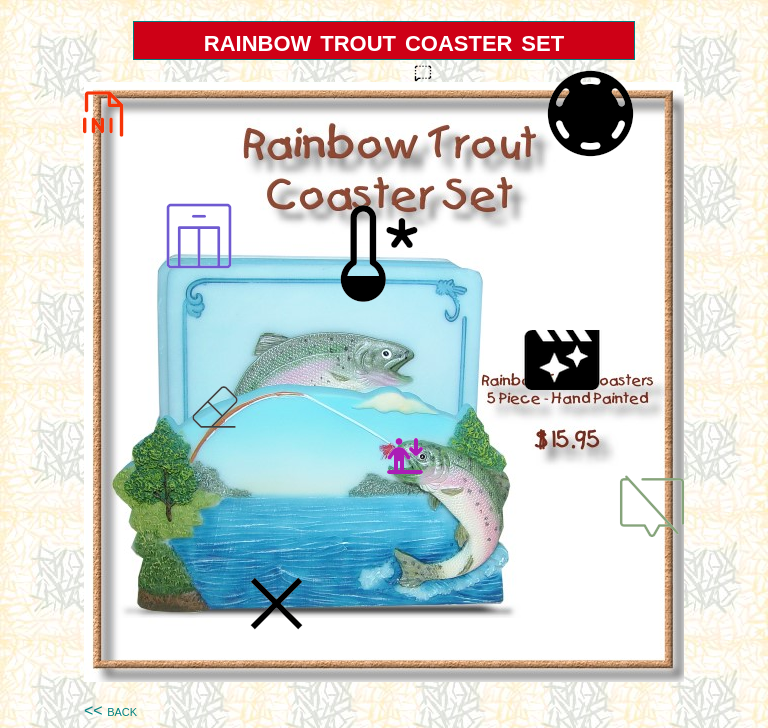 This screenshot has height=728, width=768. Describe the element at coordinates (215, 407) in the screenshot. I see `erase or delete content` at that location.